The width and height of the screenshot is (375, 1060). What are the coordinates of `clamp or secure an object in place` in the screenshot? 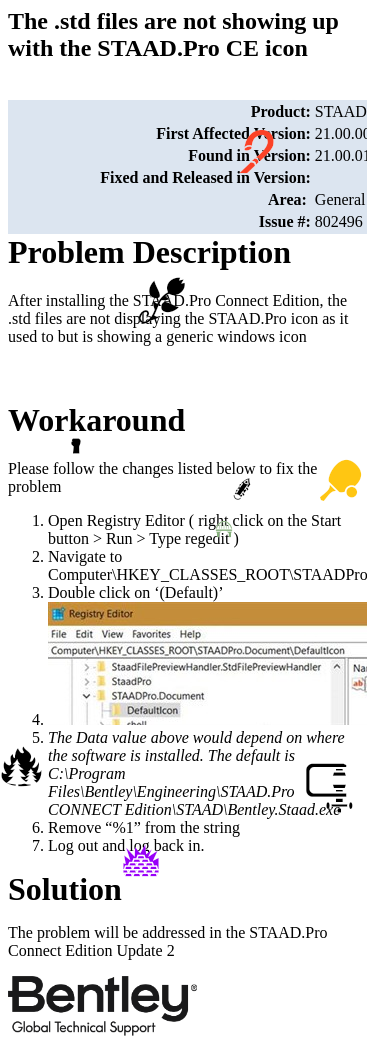 It's located at (328, 789).